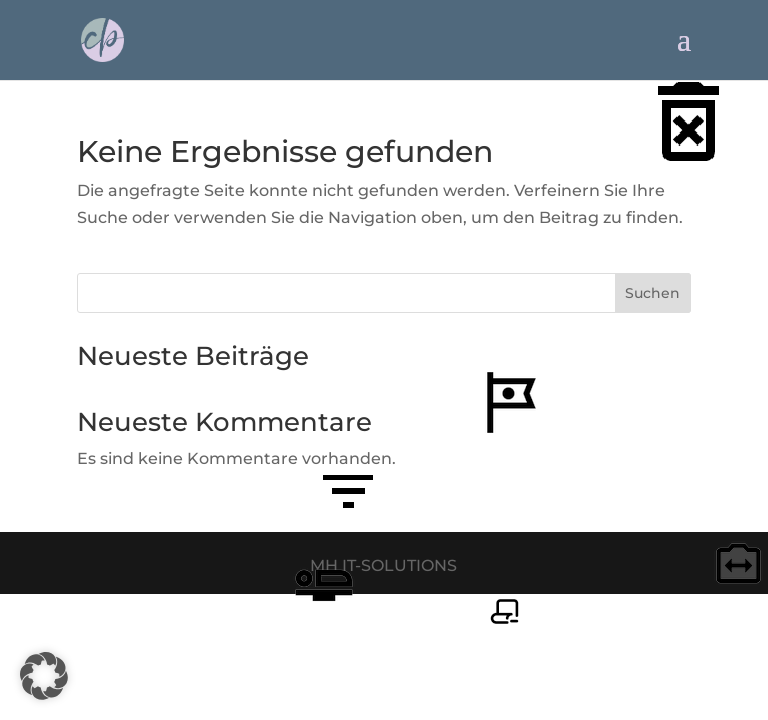 This screenshot has height=720, width=768. I want to click on filter or sort list items, so click(348, 491).